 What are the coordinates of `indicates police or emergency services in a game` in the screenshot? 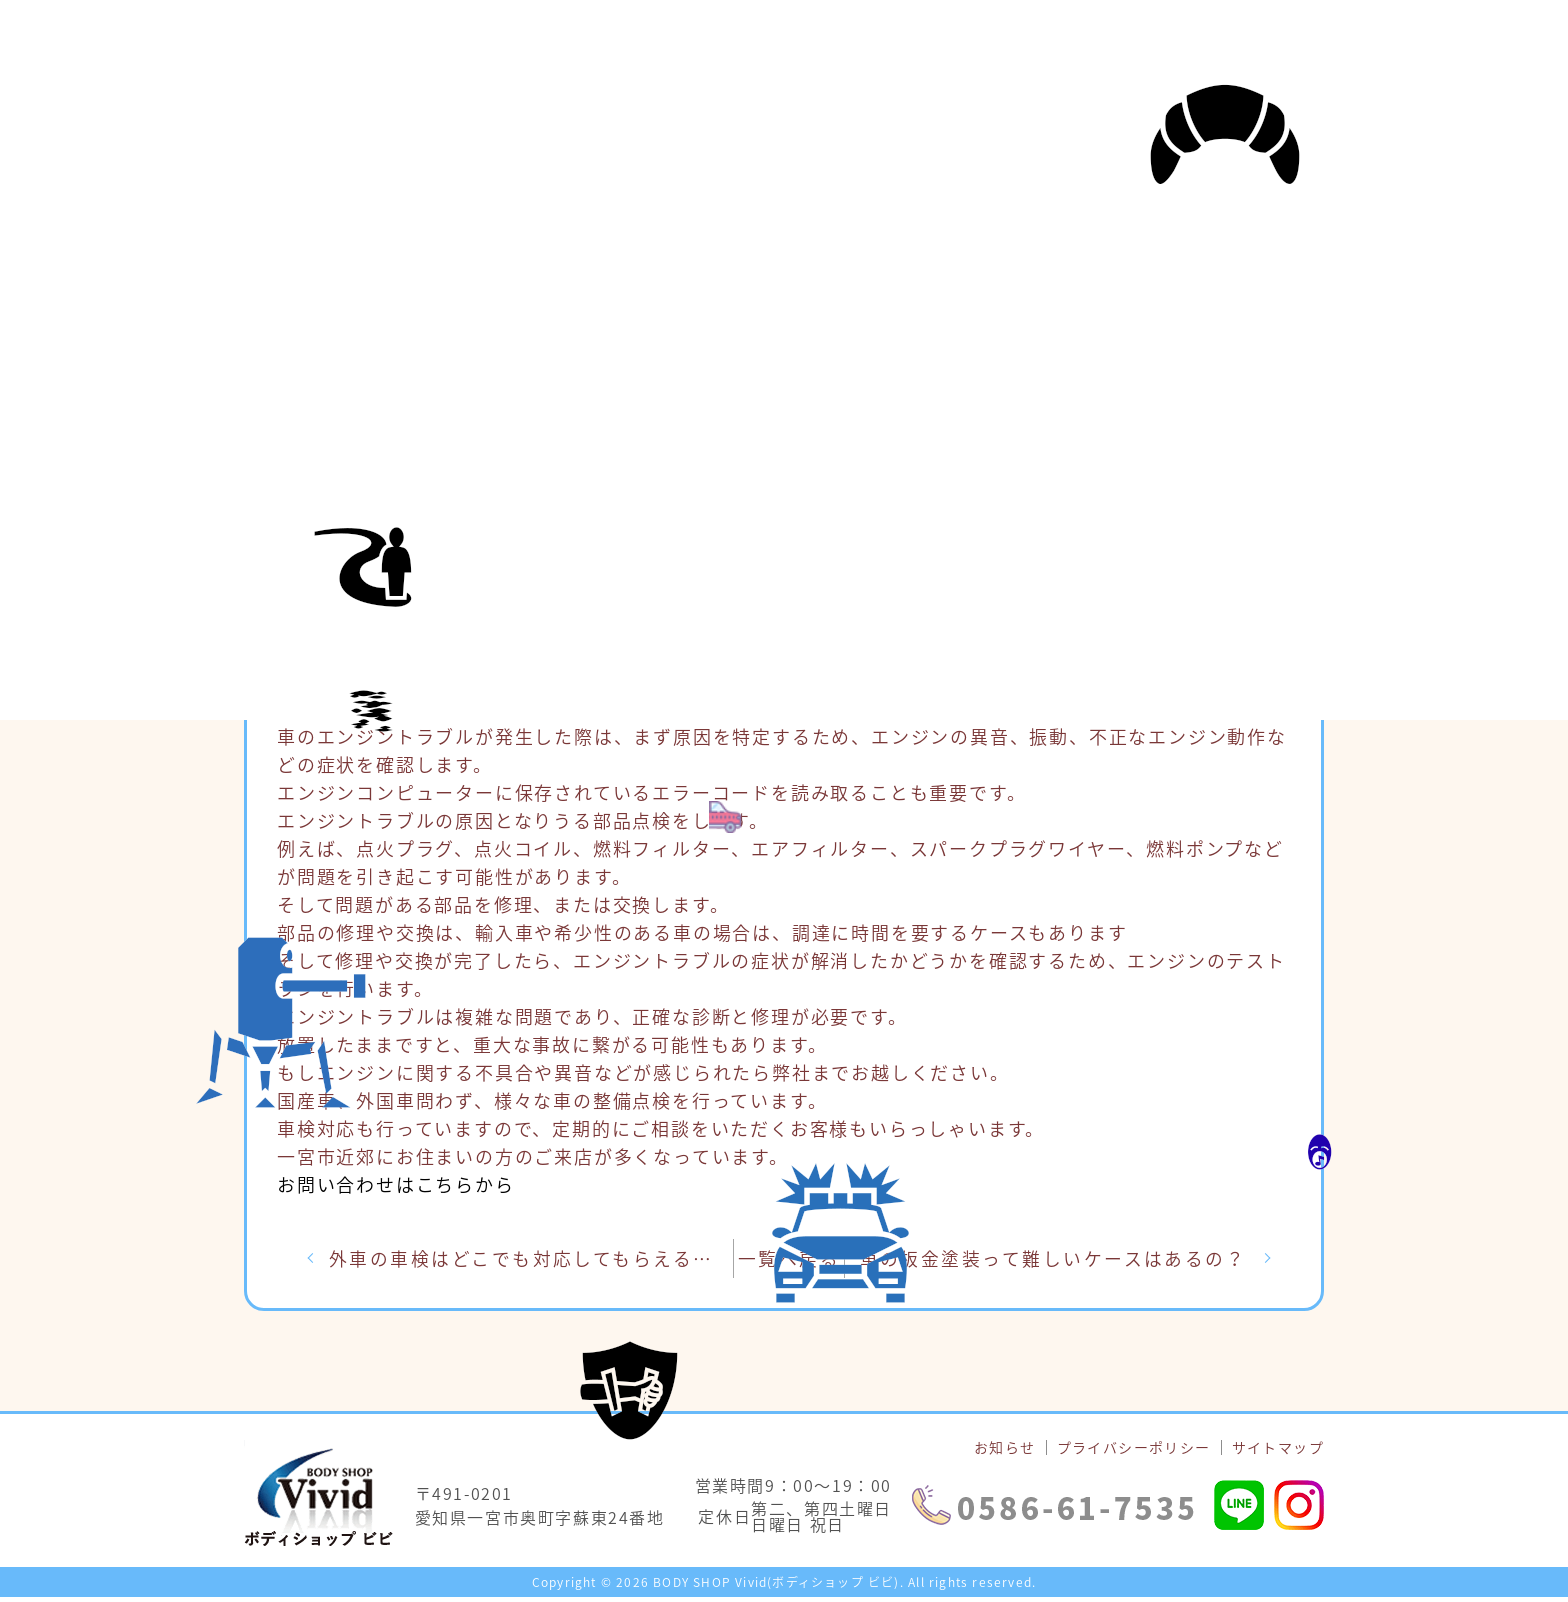 It's located at (840, 1233).